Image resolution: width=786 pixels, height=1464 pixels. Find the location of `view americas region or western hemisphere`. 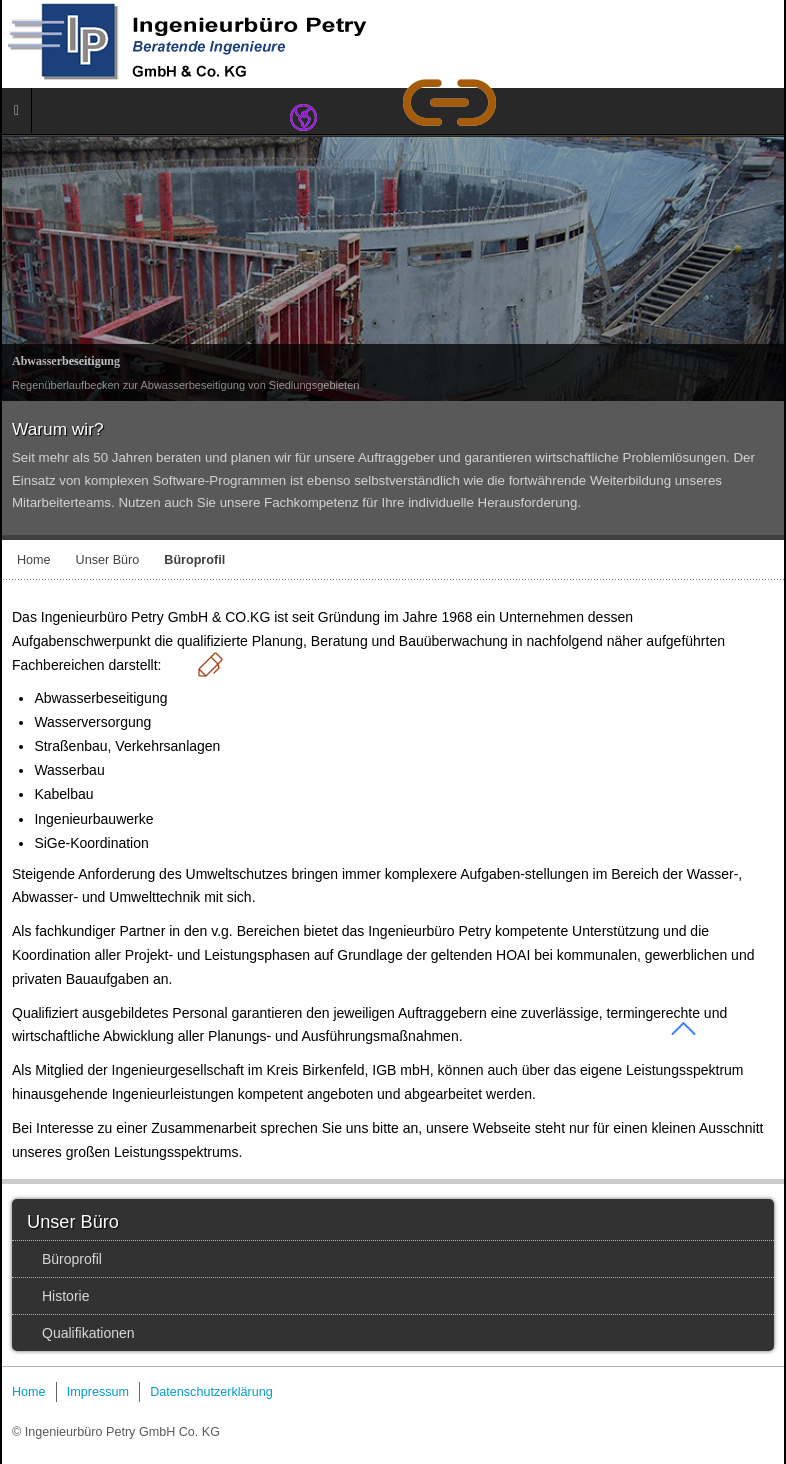

view americas region or western hemisphere is located at coordinates (303, 117).